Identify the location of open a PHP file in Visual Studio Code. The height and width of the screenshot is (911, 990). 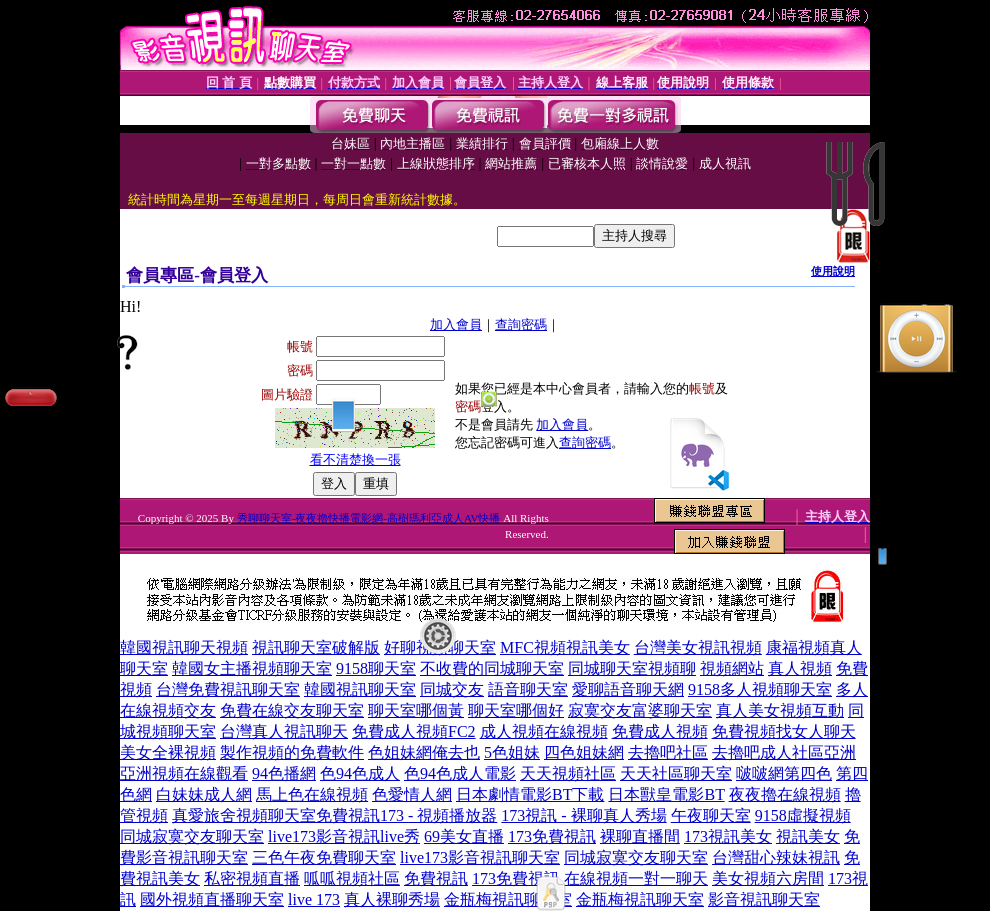
(697, 454).